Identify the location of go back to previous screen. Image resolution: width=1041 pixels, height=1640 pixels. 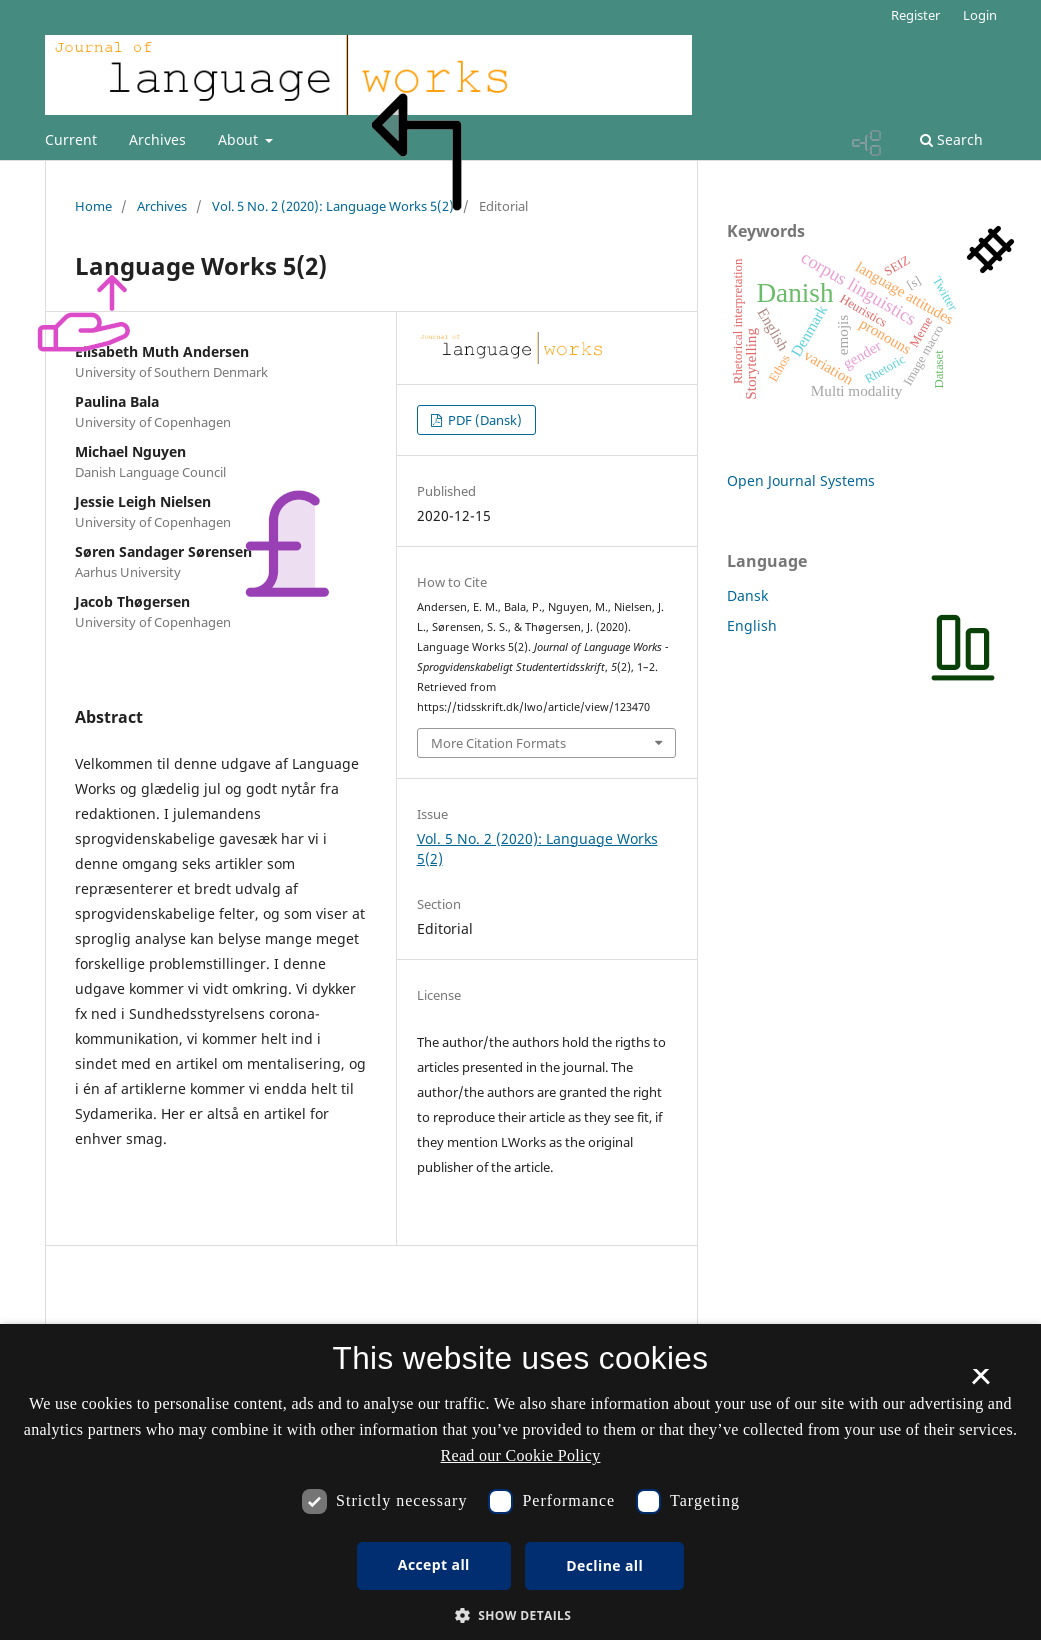
(421, 152).